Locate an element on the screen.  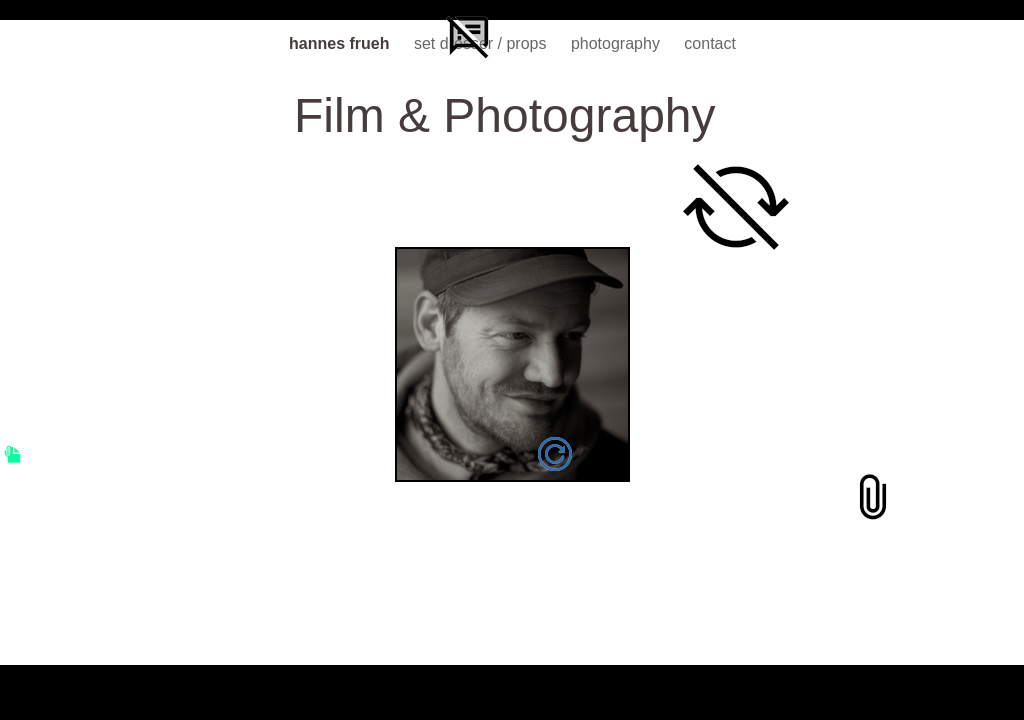
refresh or reload content is located at coordinates (555, 454).